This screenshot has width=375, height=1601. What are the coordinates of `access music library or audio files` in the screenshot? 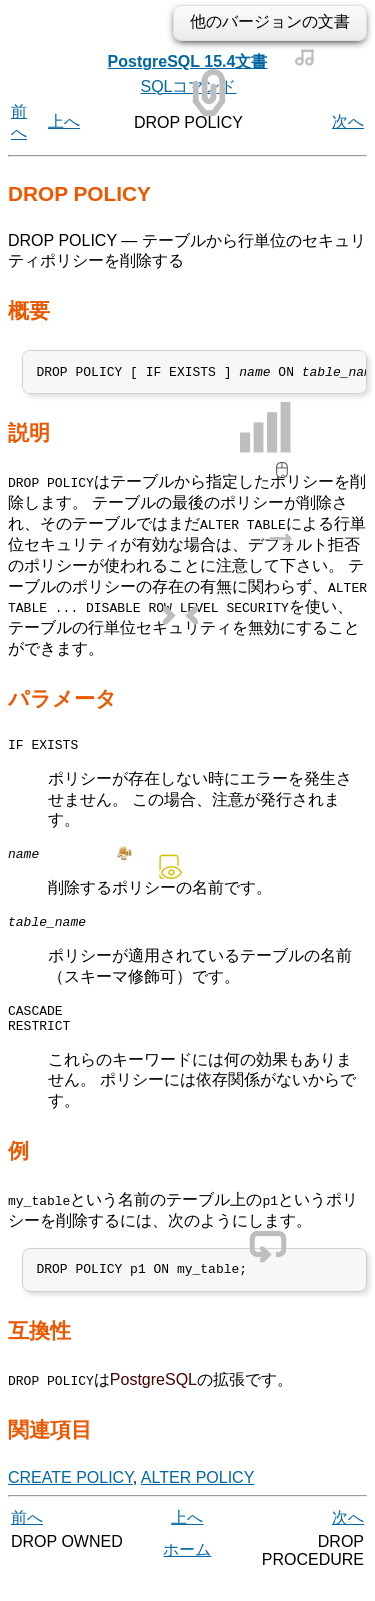 It's located at (305, 57).